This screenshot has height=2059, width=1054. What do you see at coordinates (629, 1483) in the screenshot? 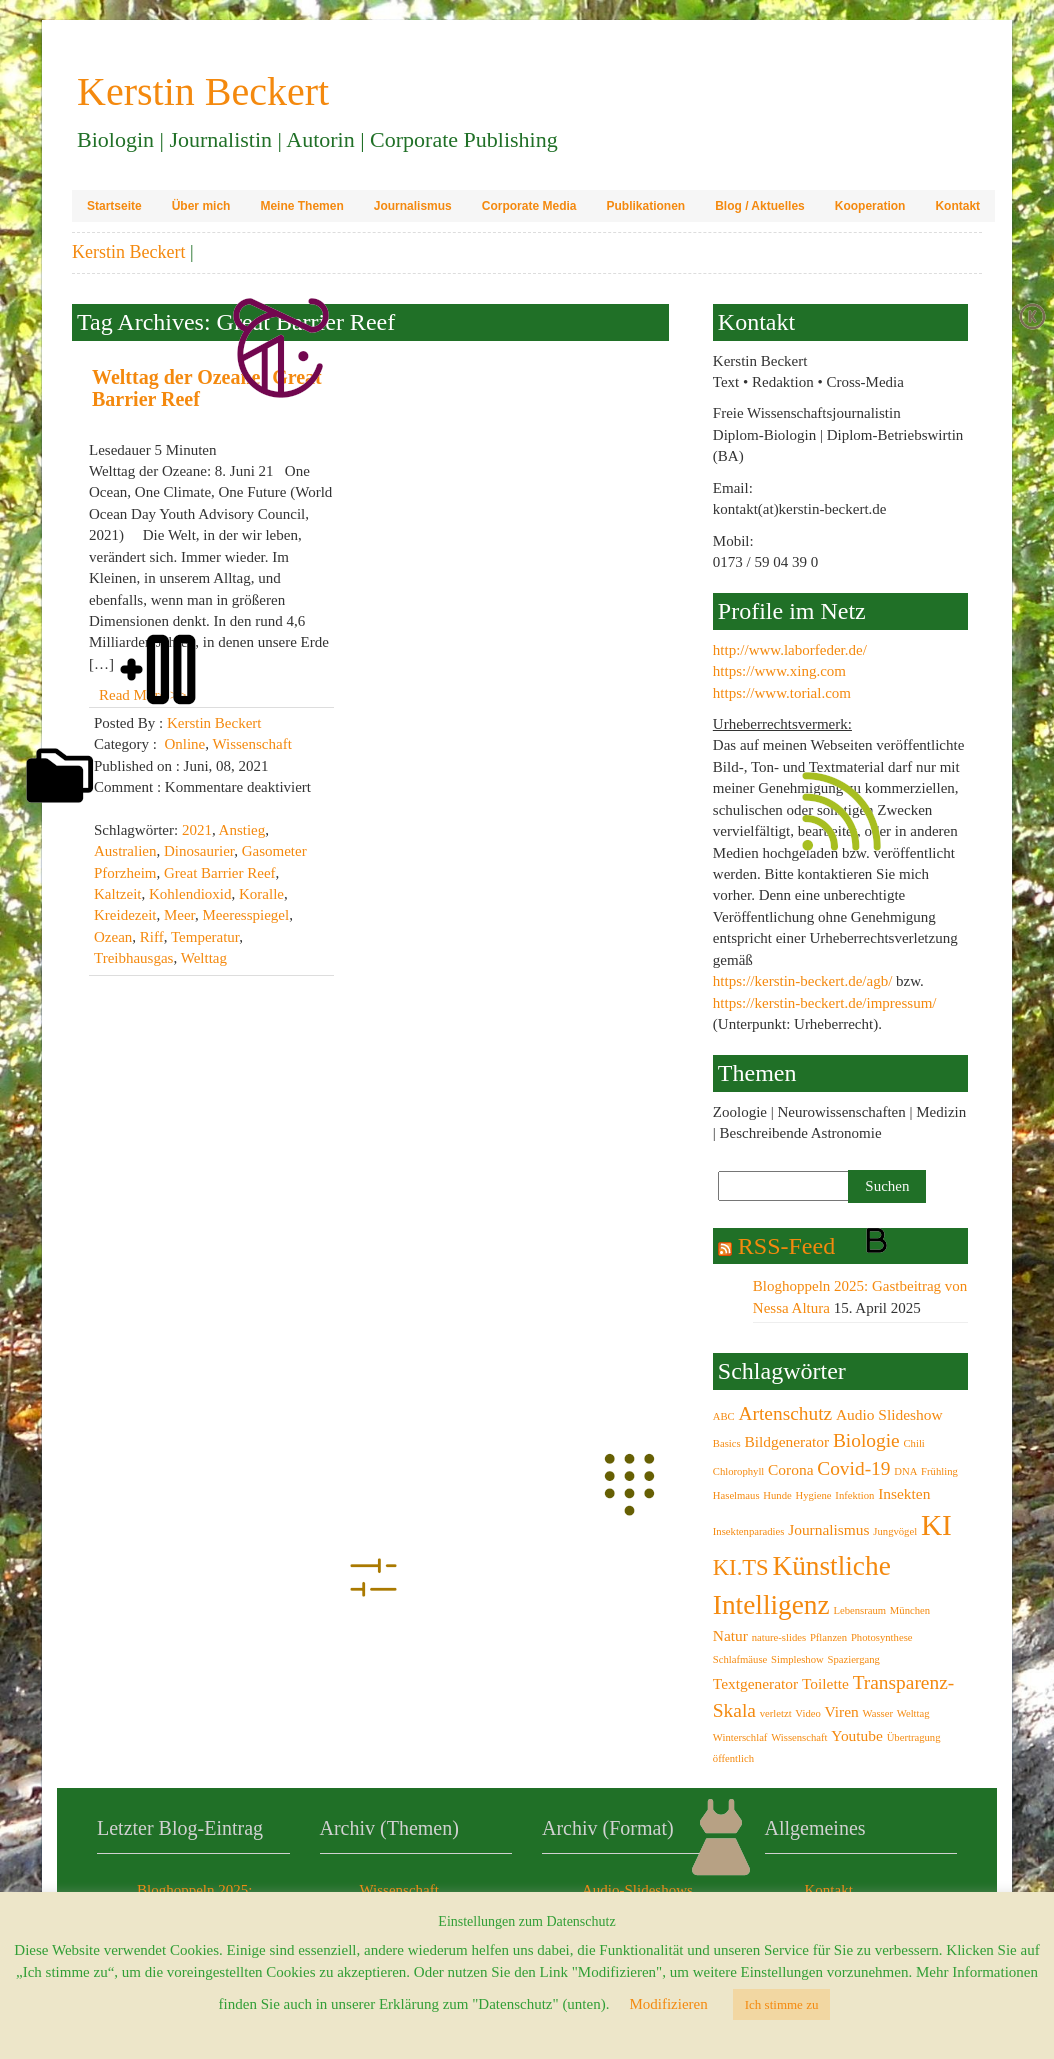
I see `open numeric keypad for input` at bounding box center [629, 1483].